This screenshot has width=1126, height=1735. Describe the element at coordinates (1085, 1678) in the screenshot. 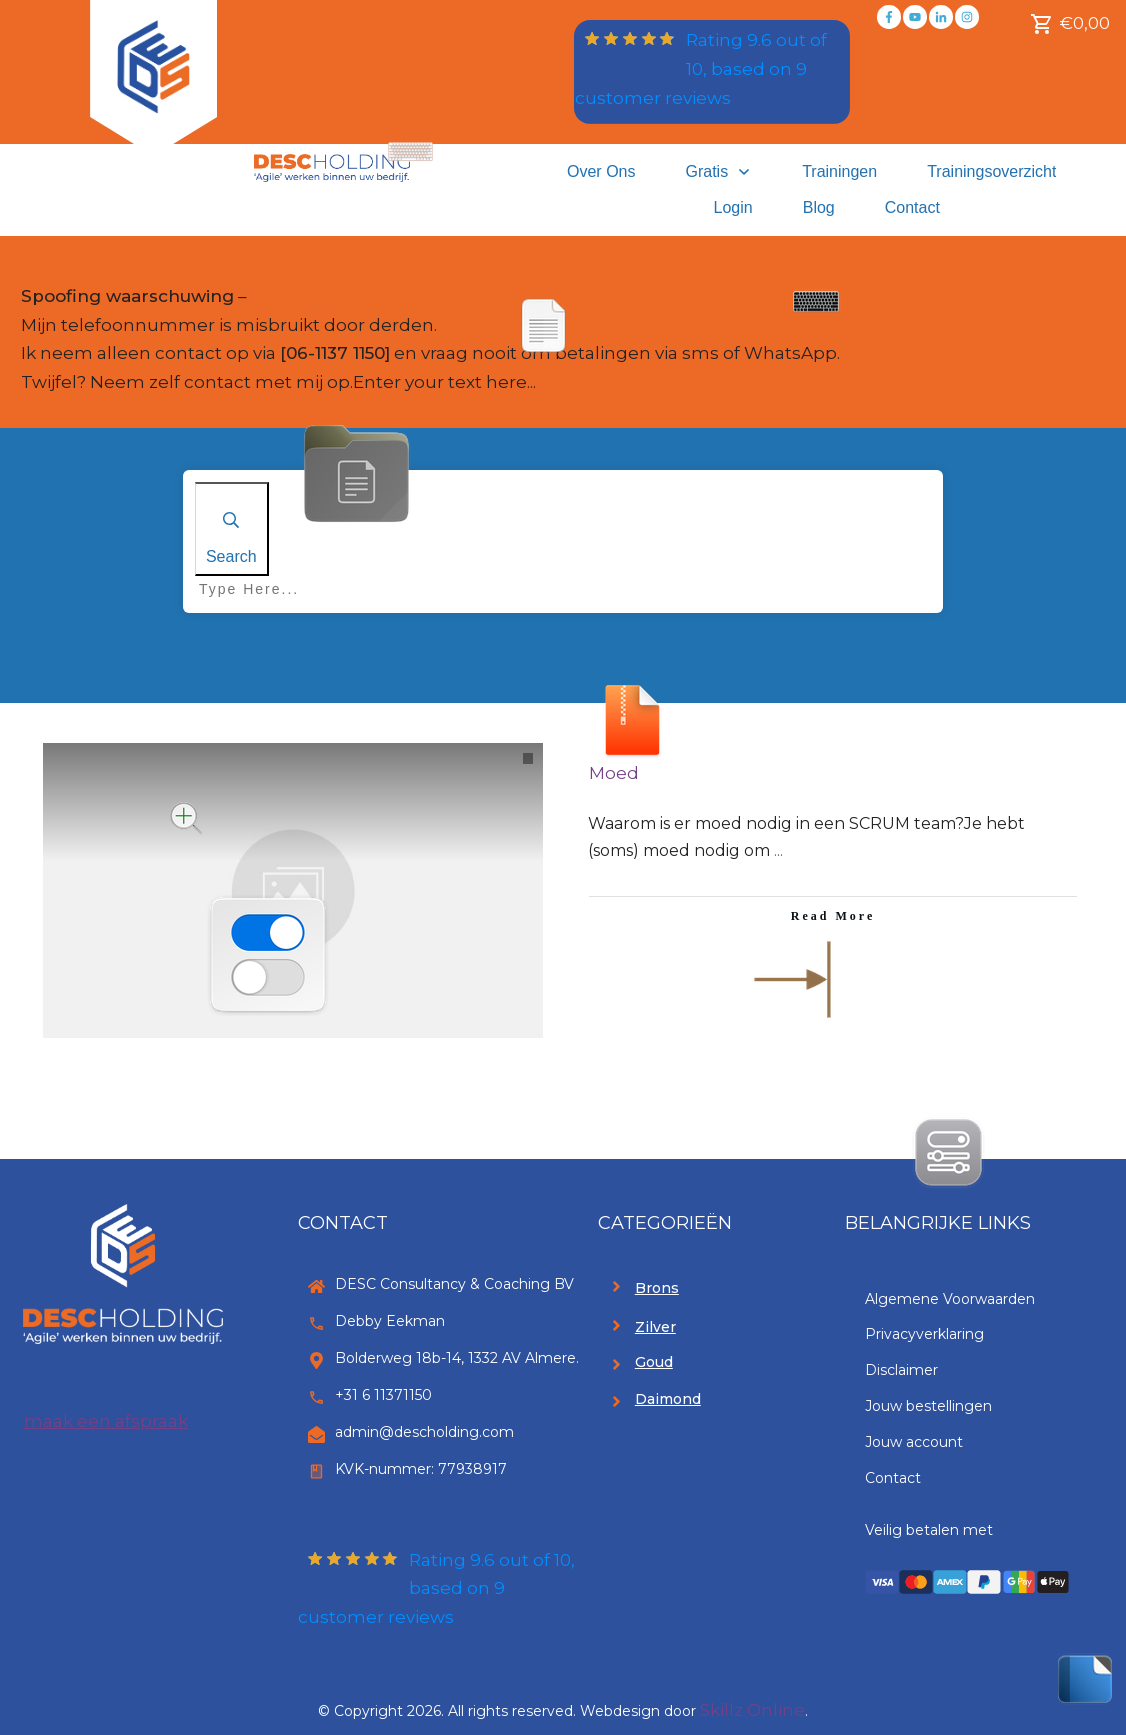

I see `change desktop wallpaper settings` at that location.